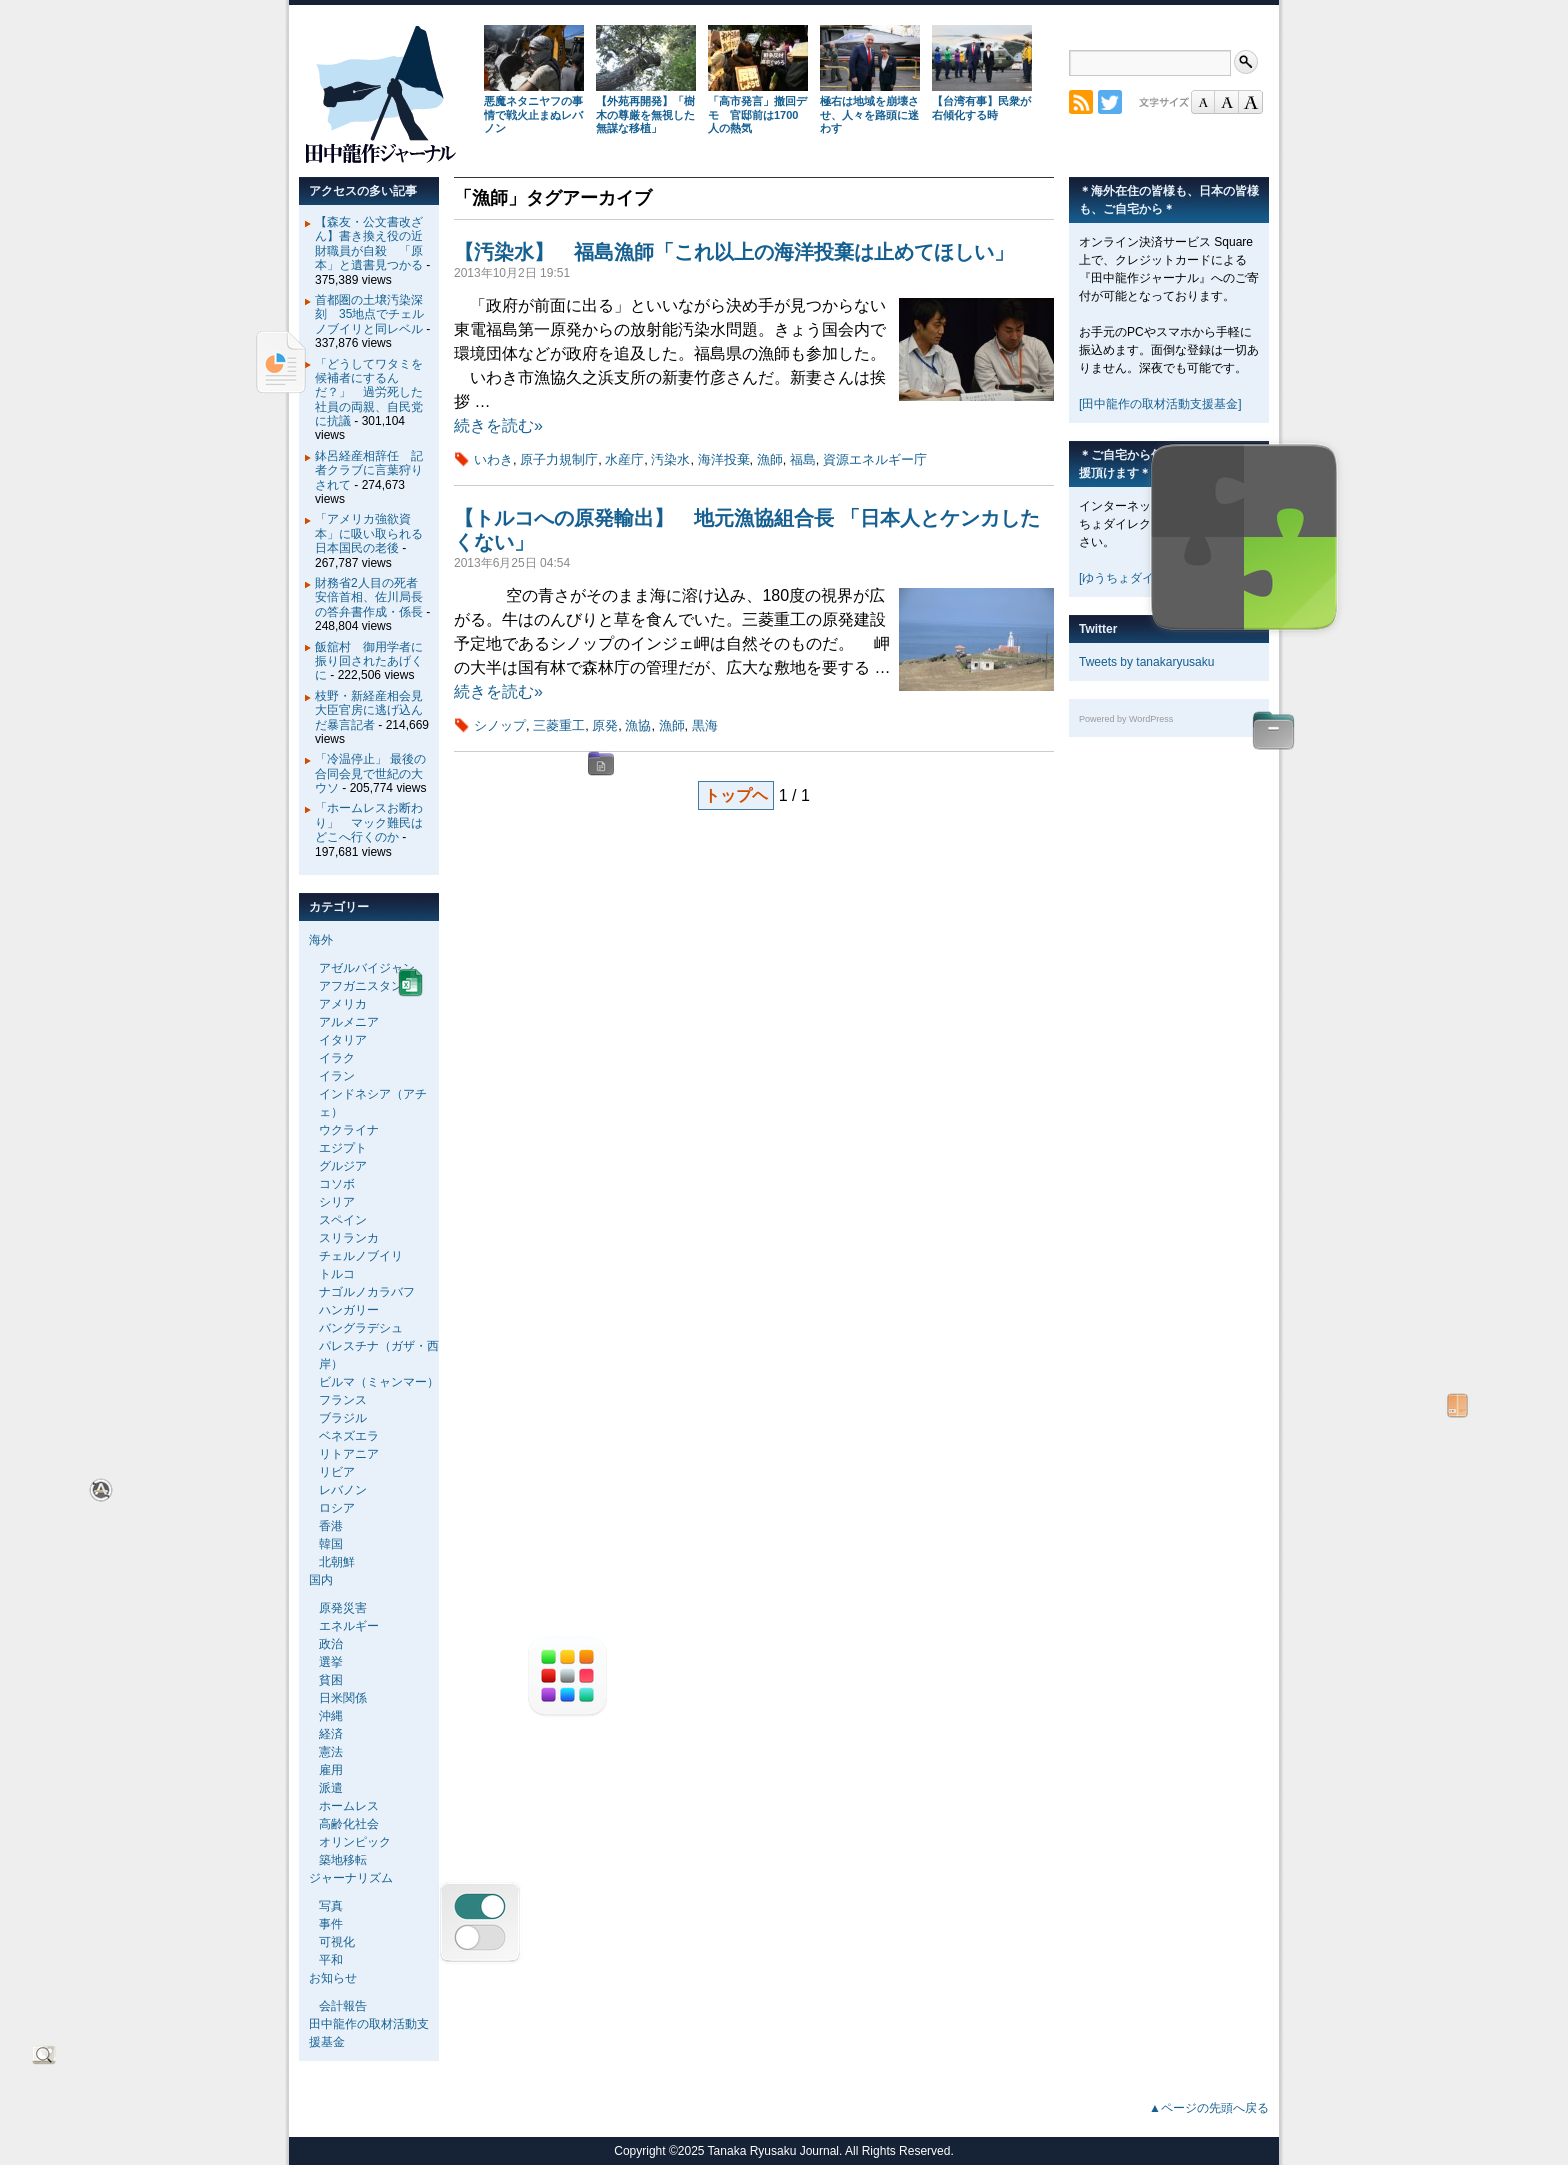 This screenshot has width=1568, height=2165. Describe the element at coordinates (44, 2055) in the screenshot. I see `open the photo viewer application` at that location.